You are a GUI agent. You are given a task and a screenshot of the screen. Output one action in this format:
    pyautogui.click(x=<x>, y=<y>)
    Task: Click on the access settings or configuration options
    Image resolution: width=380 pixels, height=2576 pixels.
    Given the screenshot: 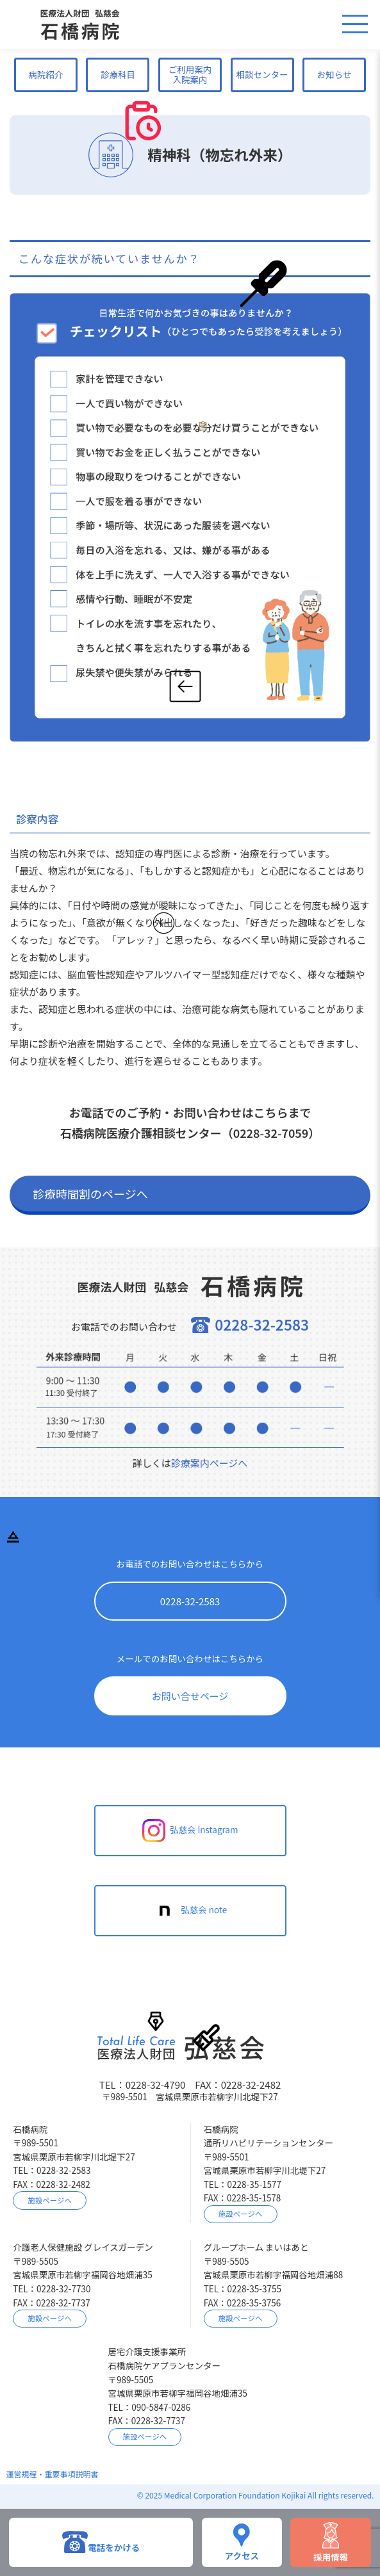 What is the action you would take?
    pyautogui.click(x=263, y=284)
    